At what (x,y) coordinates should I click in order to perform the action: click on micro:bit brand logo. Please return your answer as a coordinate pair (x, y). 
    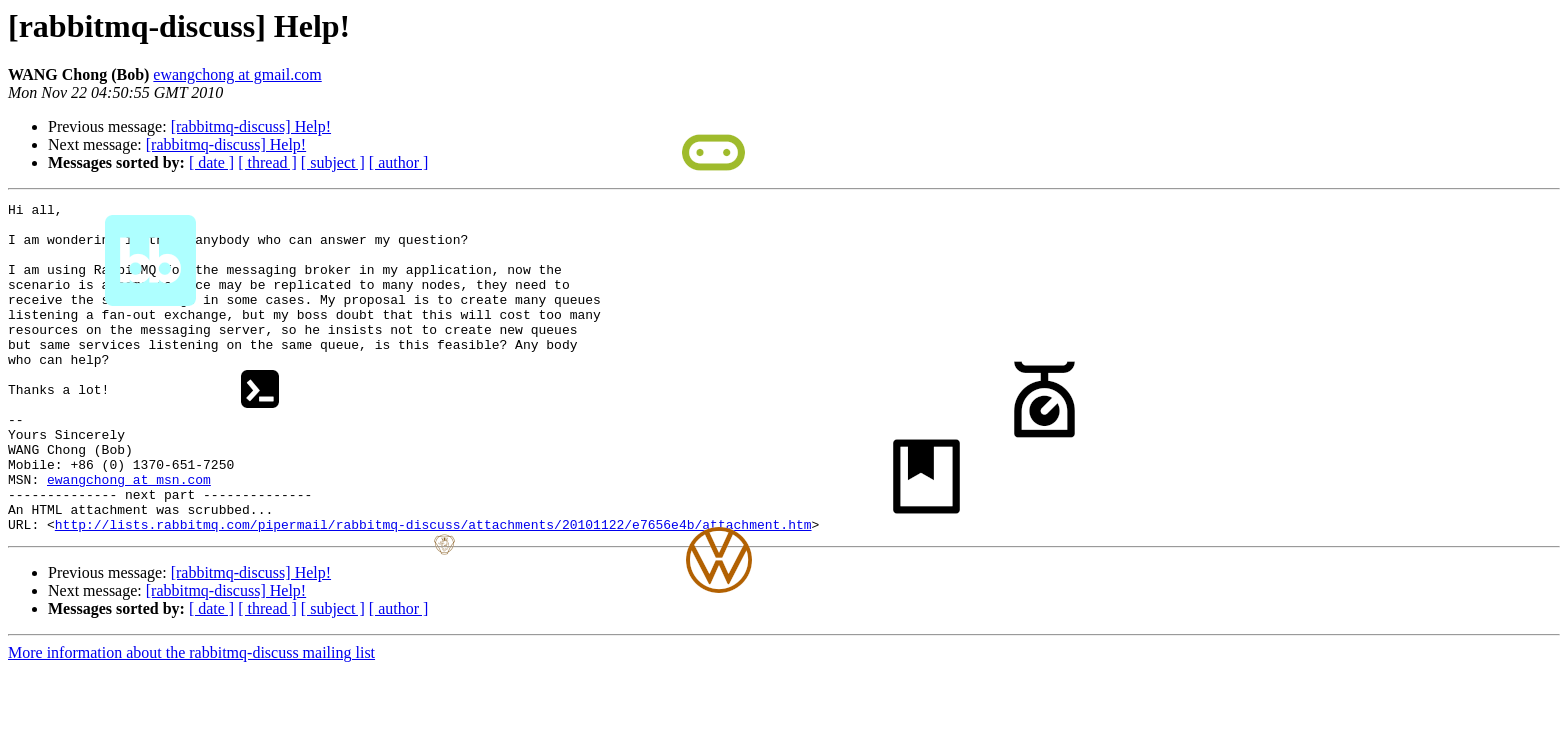
    Looking at the image, I should click on (713, 152).